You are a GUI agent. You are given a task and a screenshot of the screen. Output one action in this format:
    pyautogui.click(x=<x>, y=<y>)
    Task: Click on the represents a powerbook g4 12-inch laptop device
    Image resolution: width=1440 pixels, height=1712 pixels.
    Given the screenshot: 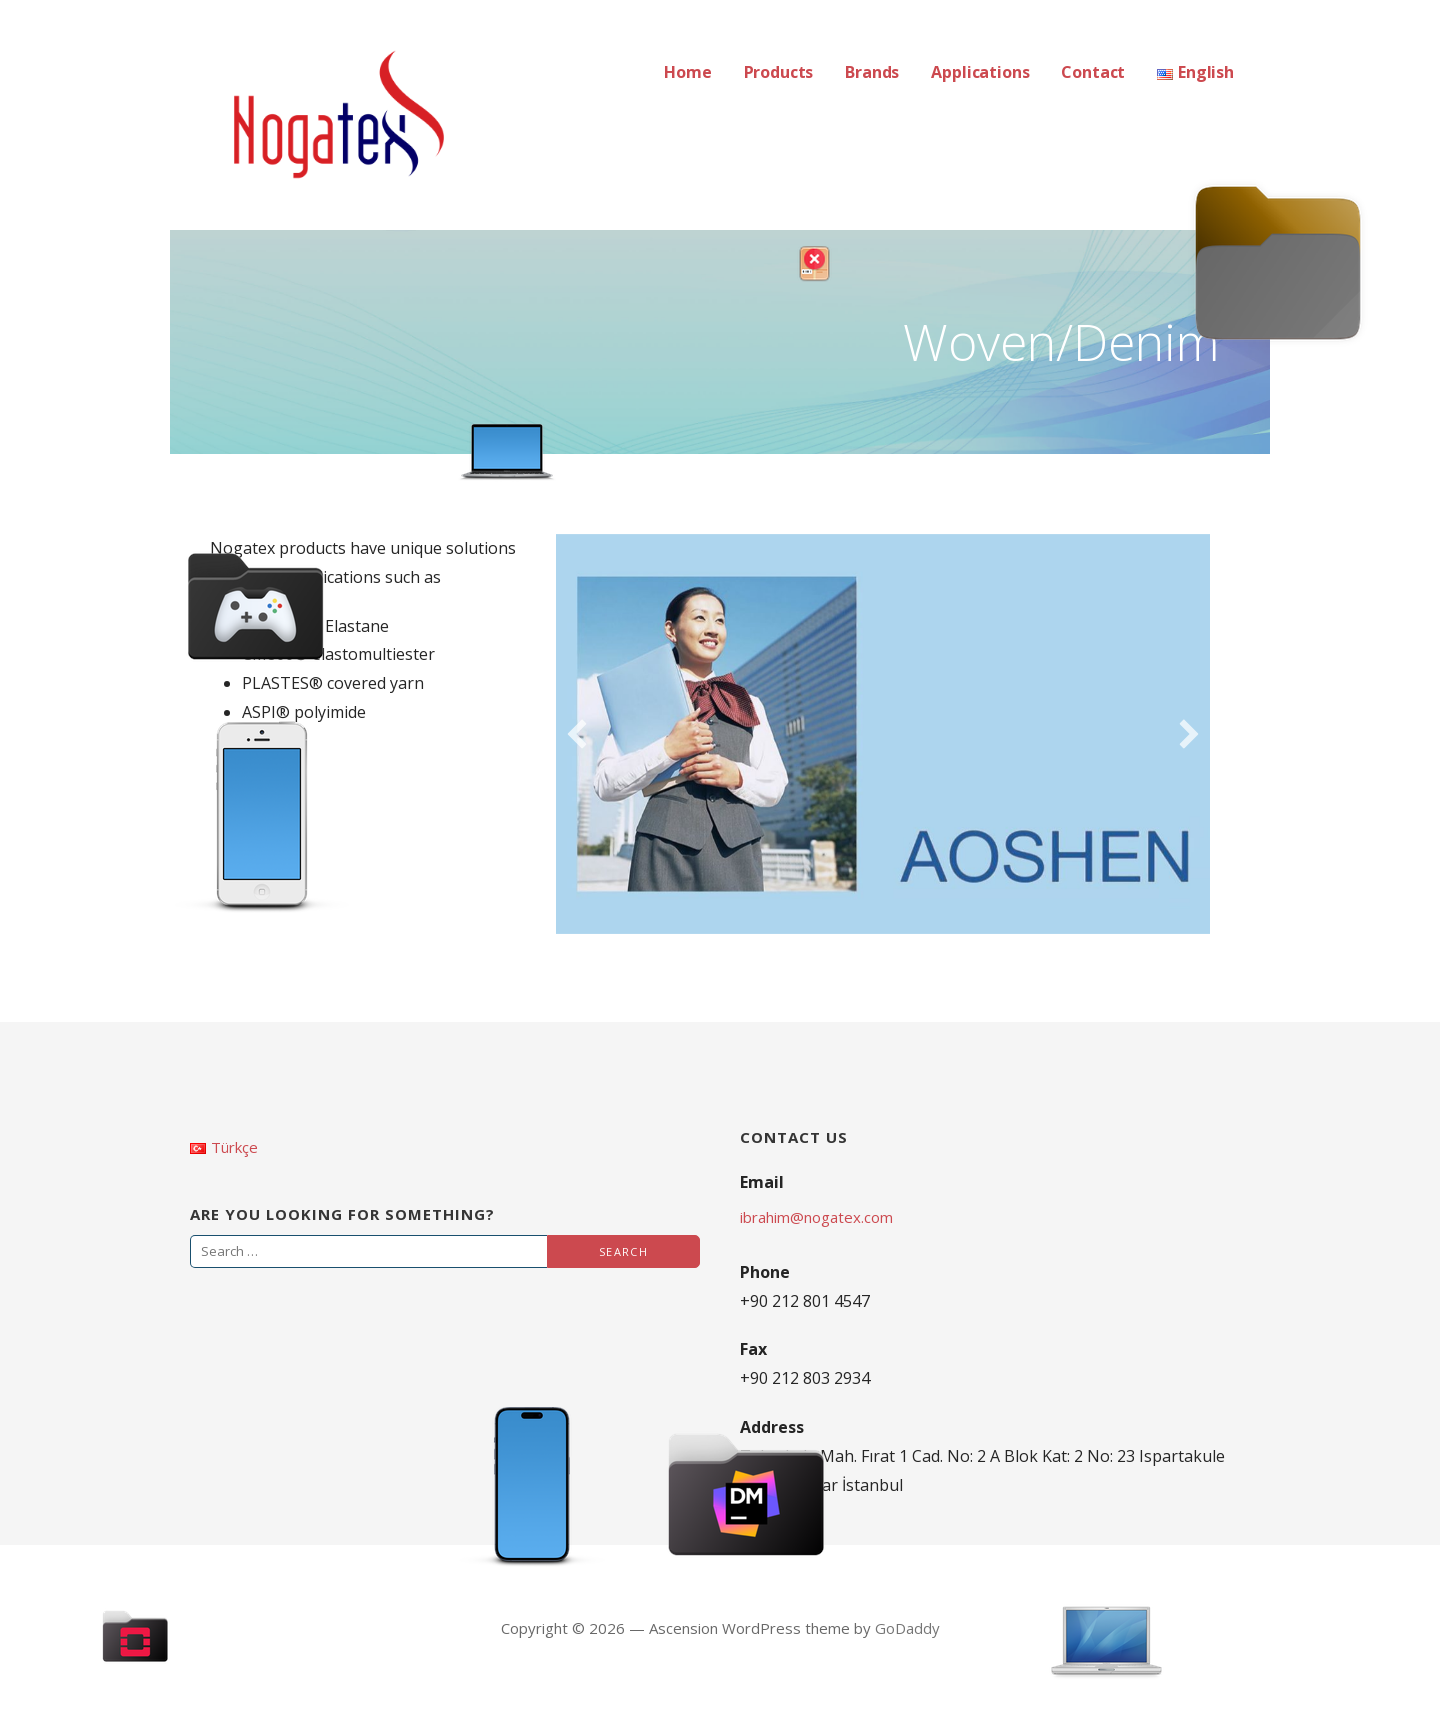 What is the action you would take?
    pyautogui.click(x=1106, y=1634)
    